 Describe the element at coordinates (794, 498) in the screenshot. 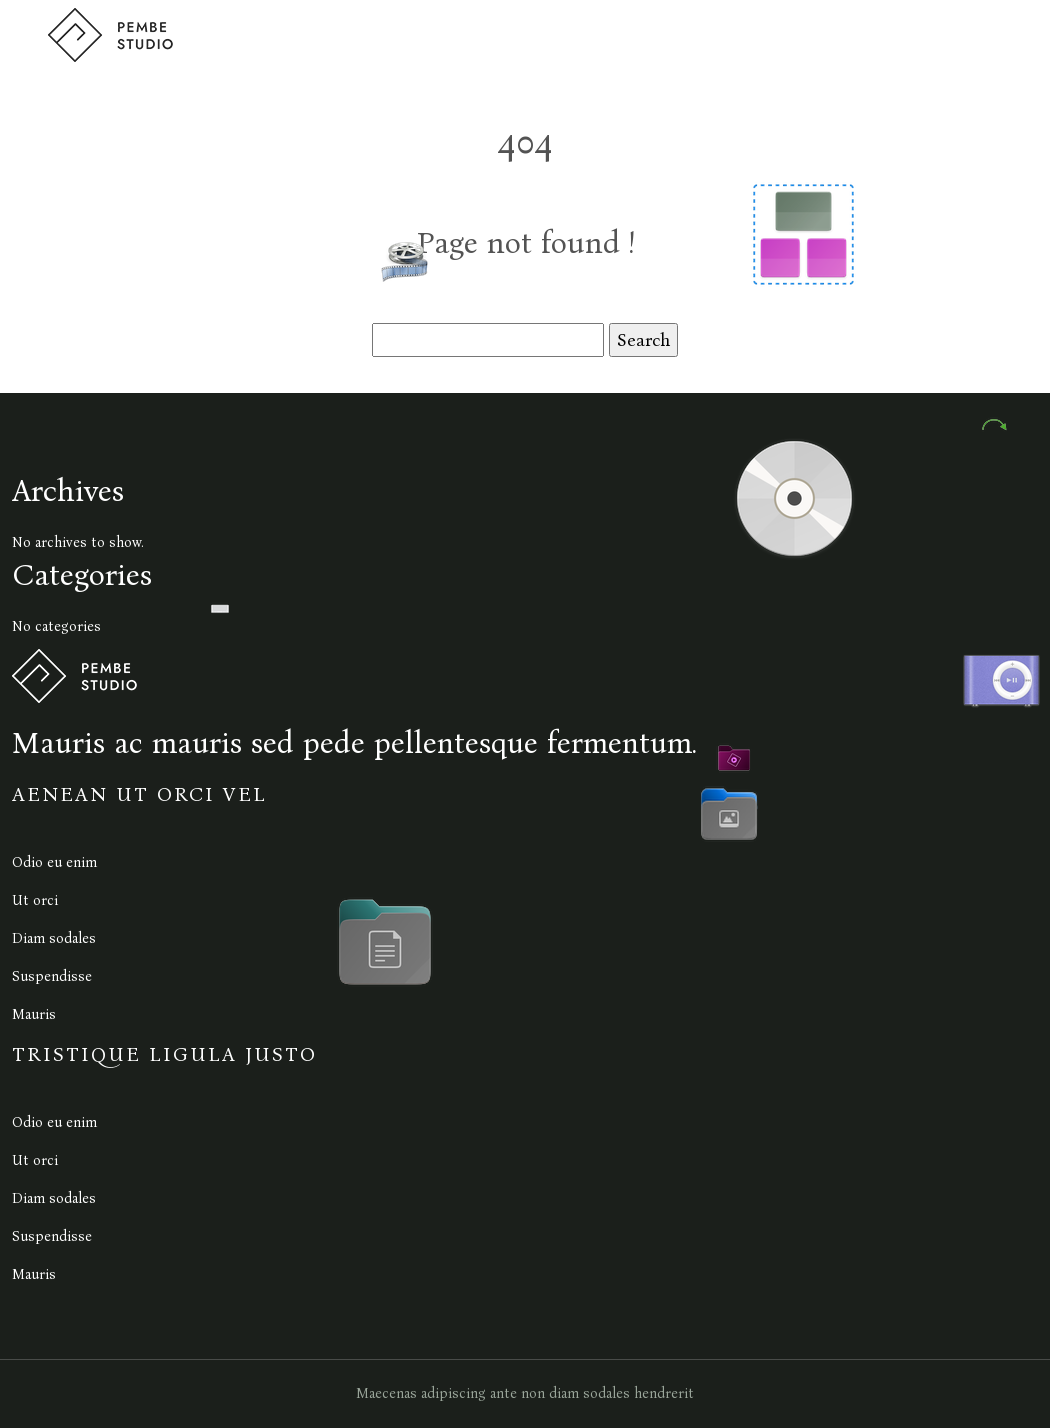

I see `access CD/DVD drive or optical media` at that location.